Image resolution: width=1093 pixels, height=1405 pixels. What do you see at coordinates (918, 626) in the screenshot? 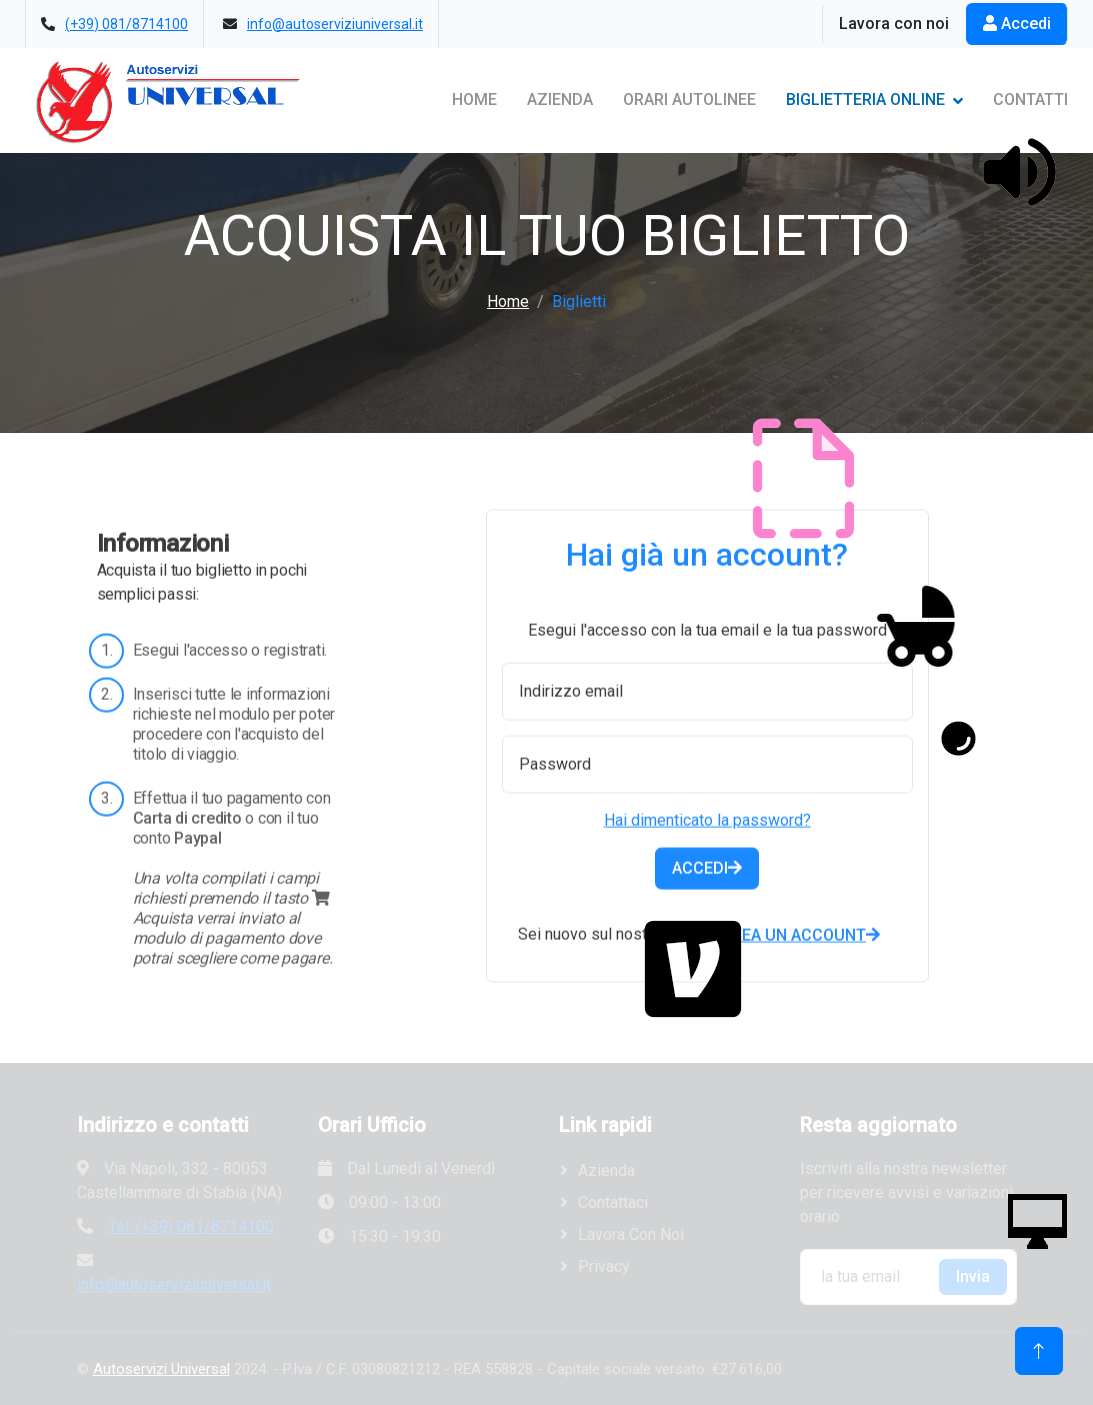
I see `indicates child-friendly or family-friendly location` at bounding box center [918, 626].